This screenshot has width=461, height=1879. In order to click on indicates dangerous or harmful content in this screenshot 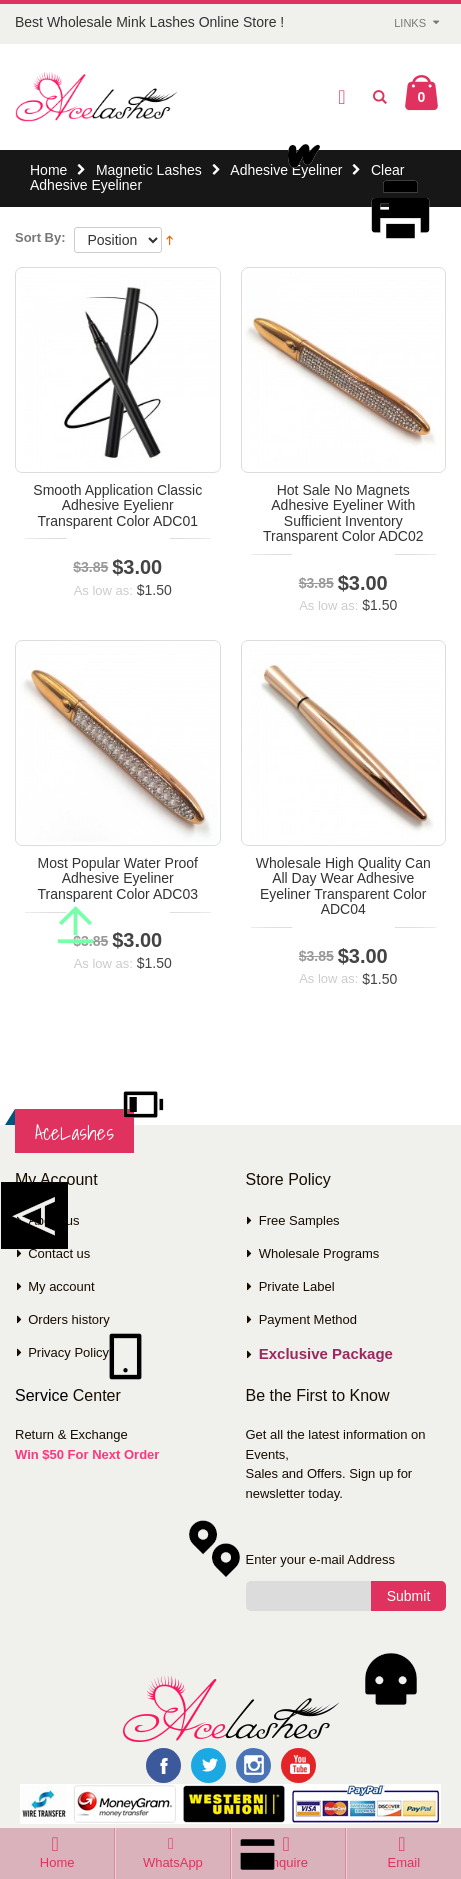, I will do `click(391, 1679)`.